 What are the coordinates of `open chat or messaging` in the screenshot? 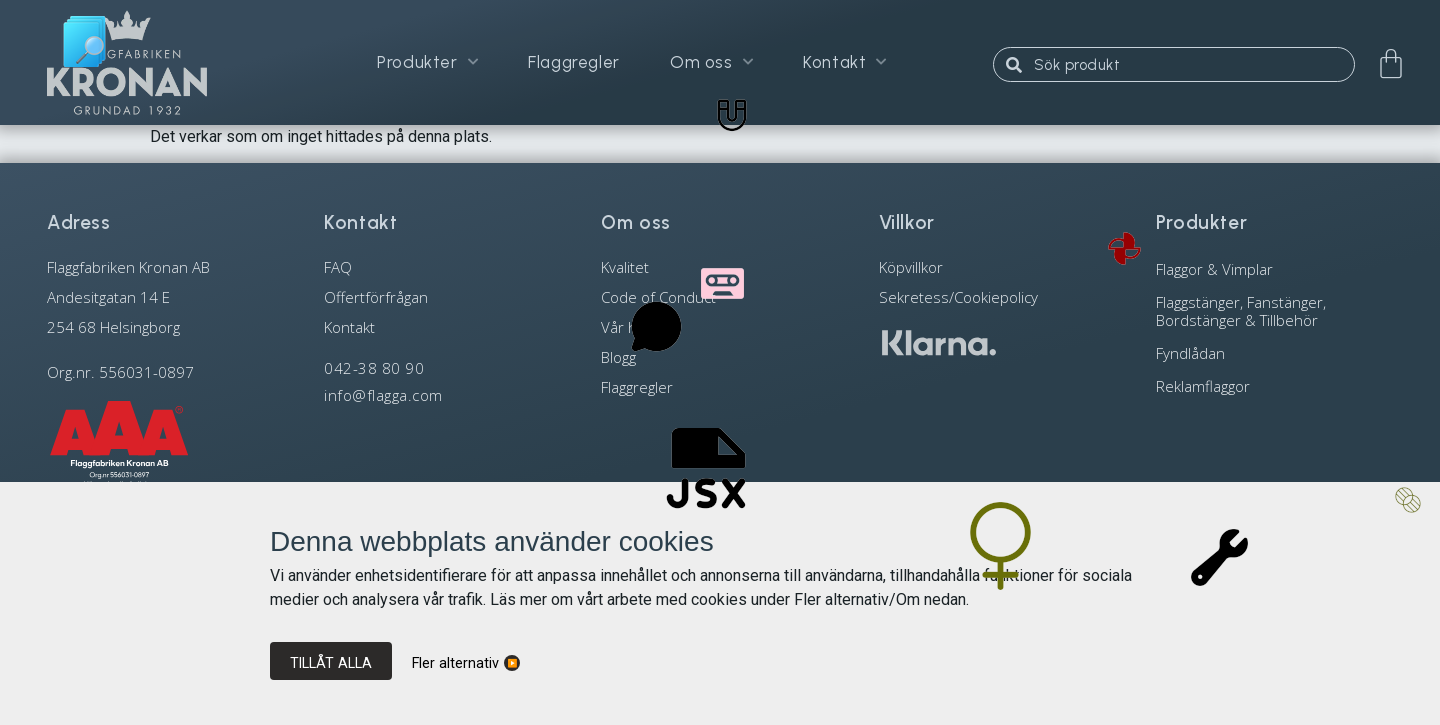 It's located at (656, 326).